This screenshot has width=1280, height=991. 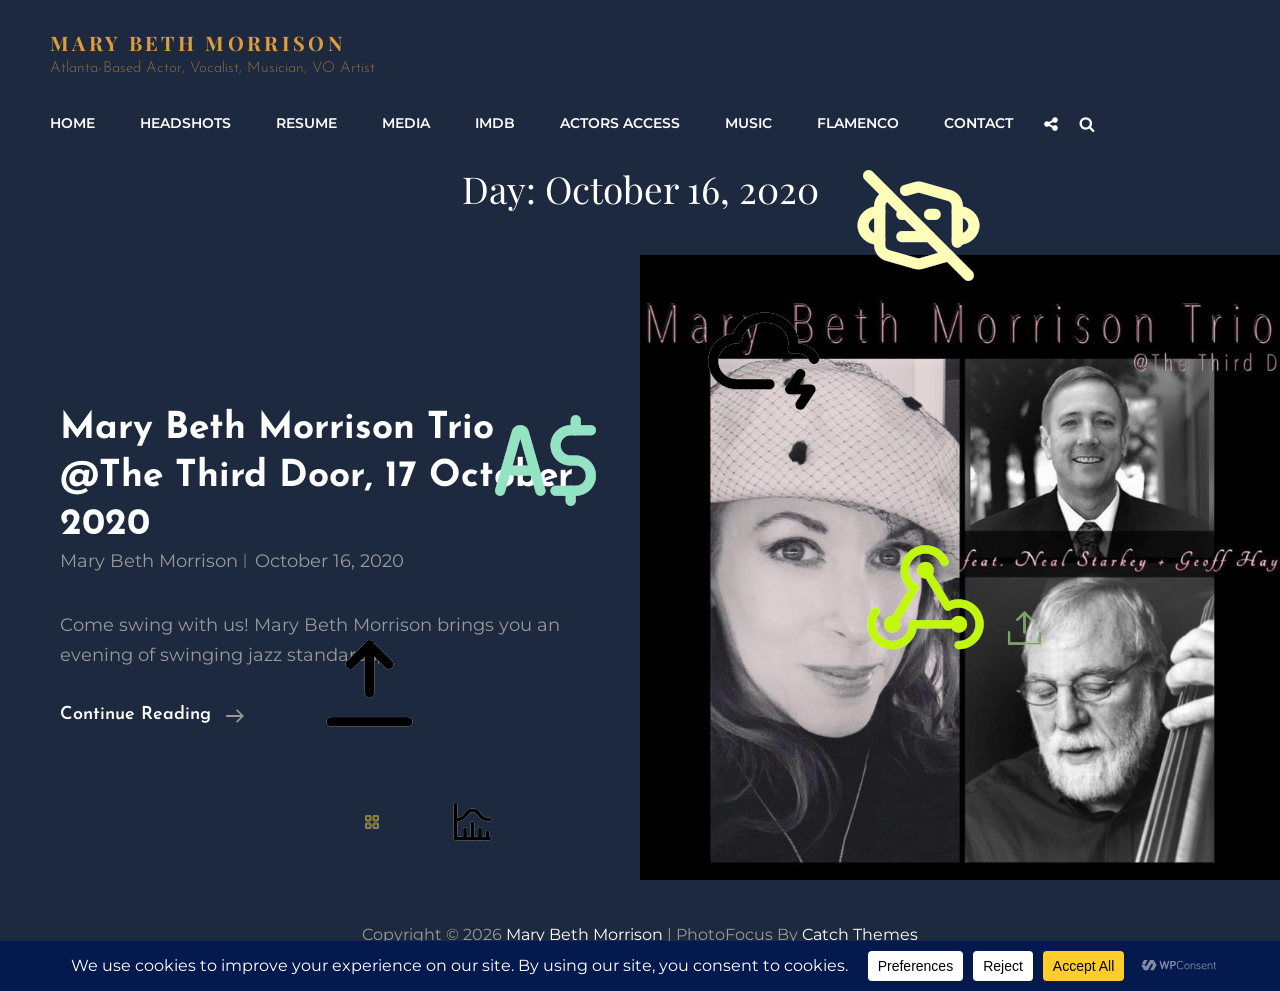 What do you see at coordinates (372, 822) in the screenshot?
I see `view items in grid layout` at bounding box center [372, 822].